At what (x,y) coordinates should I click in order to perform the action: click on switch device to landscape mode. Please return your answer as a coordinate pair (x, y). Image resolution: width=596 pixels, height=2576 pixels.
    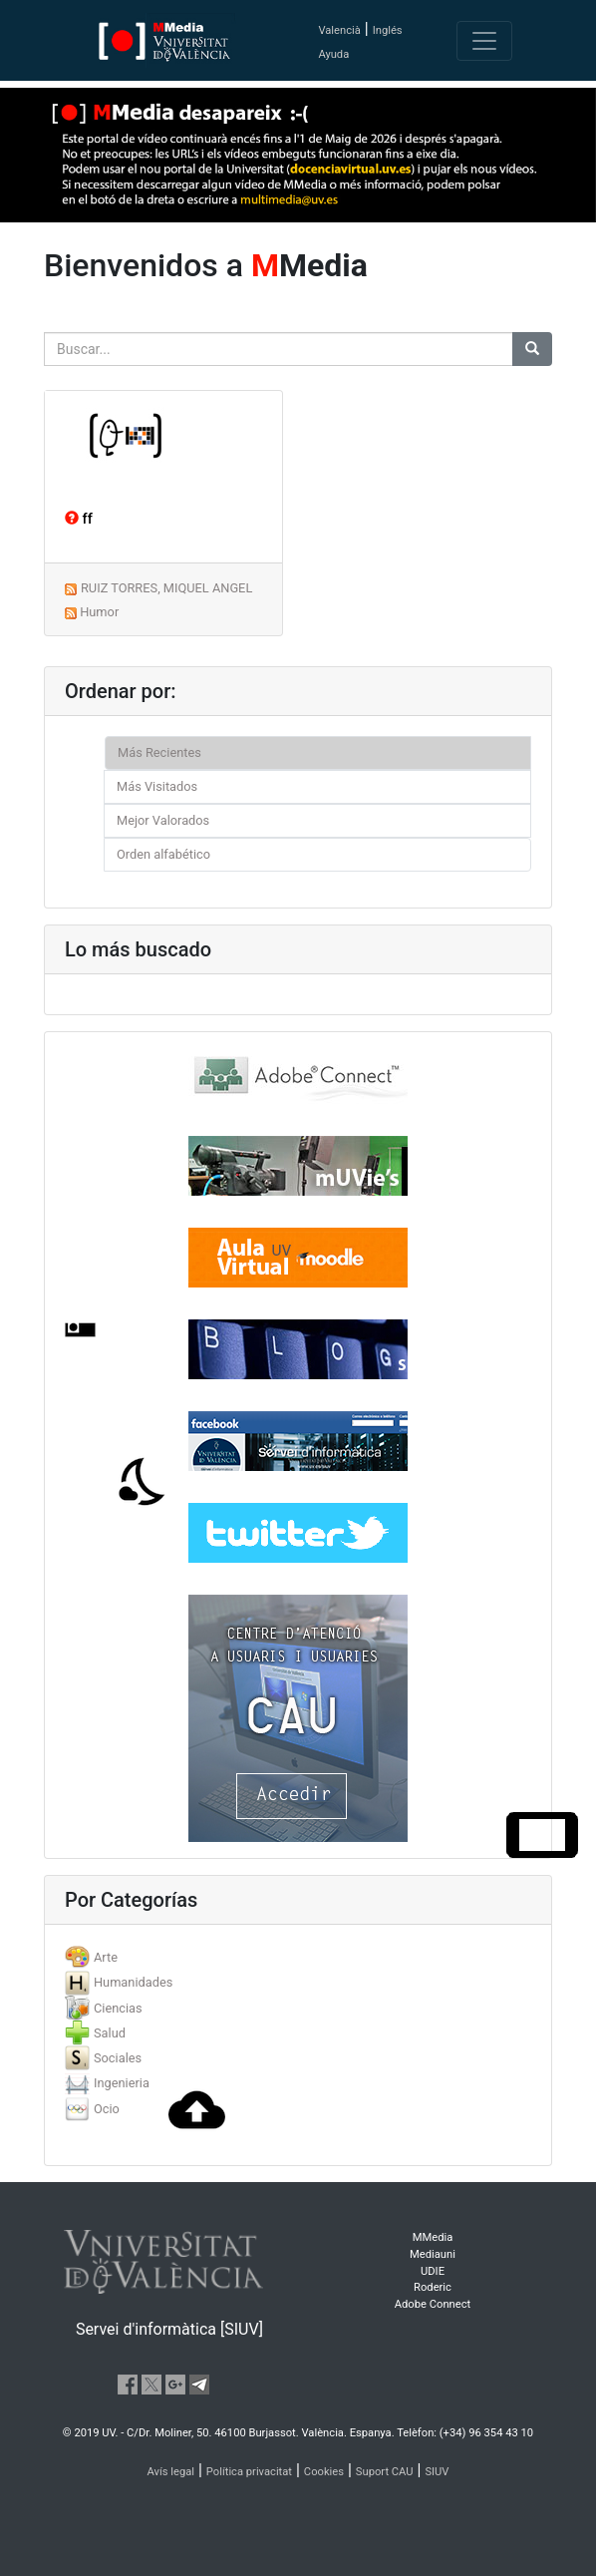
    Looking at the image, I should click on (542, 1835).